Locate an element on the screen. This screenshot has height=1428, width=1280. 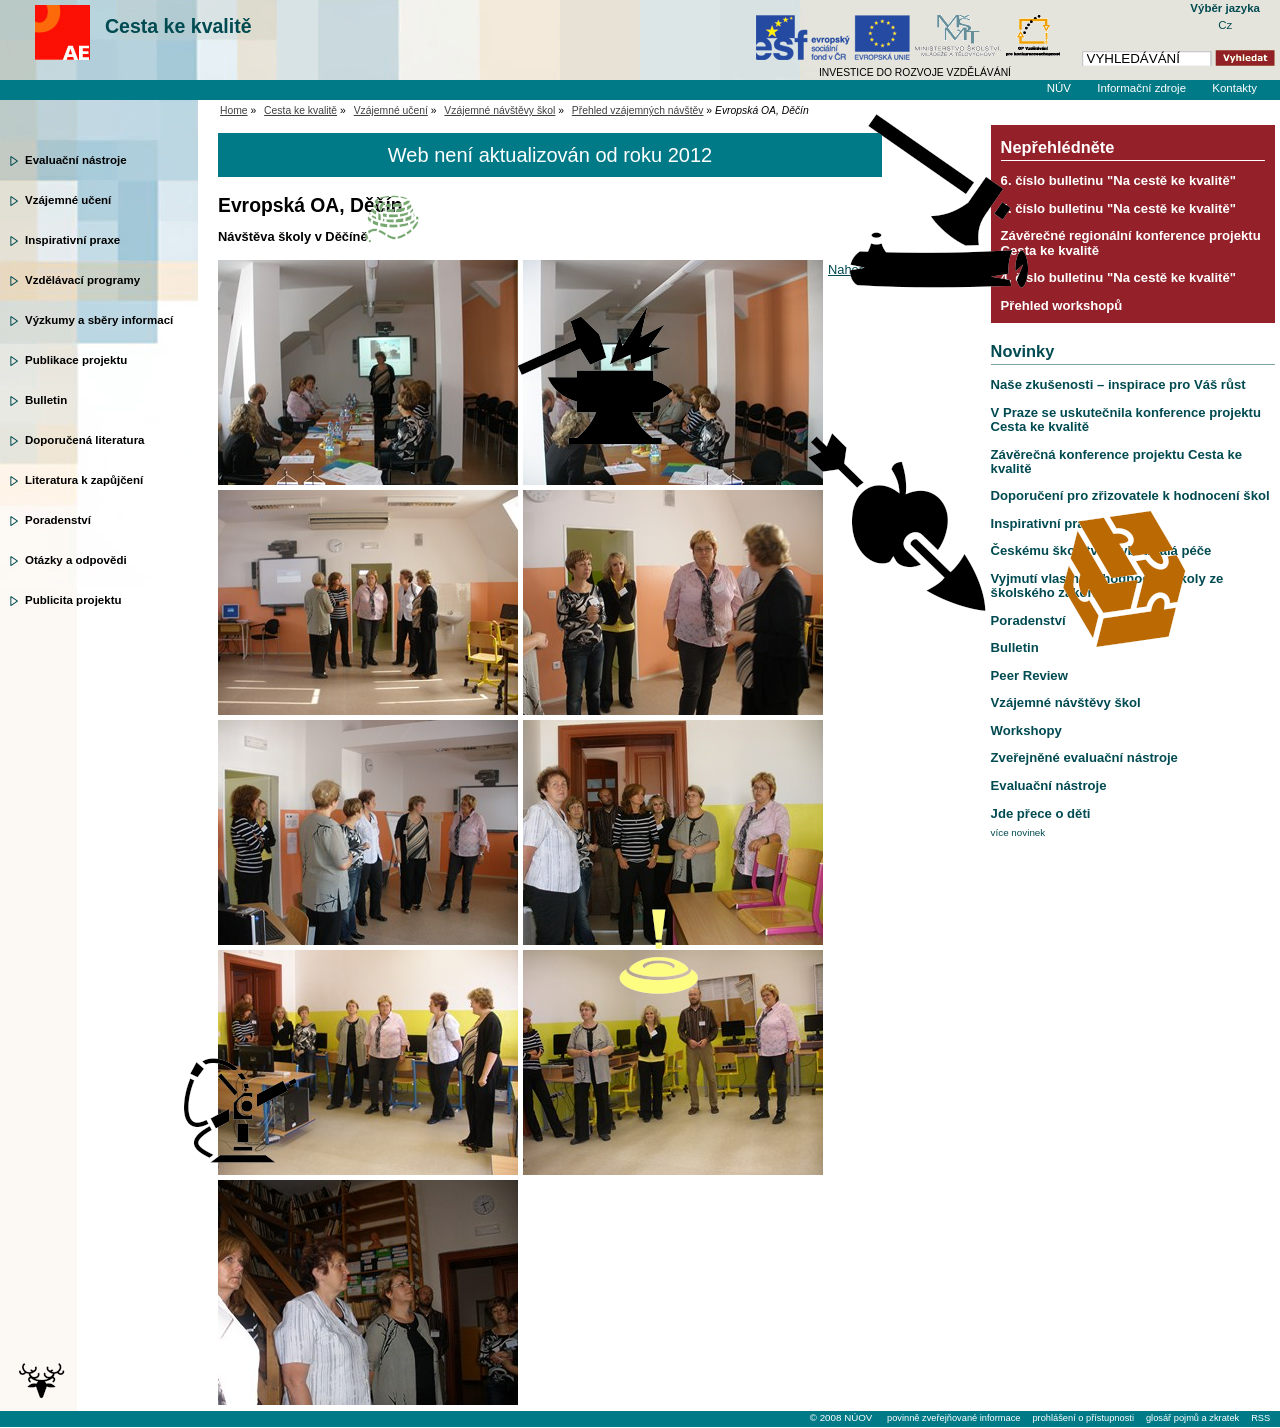
access the blacksmithing or crafting menu is located at coordinates (596, 367).